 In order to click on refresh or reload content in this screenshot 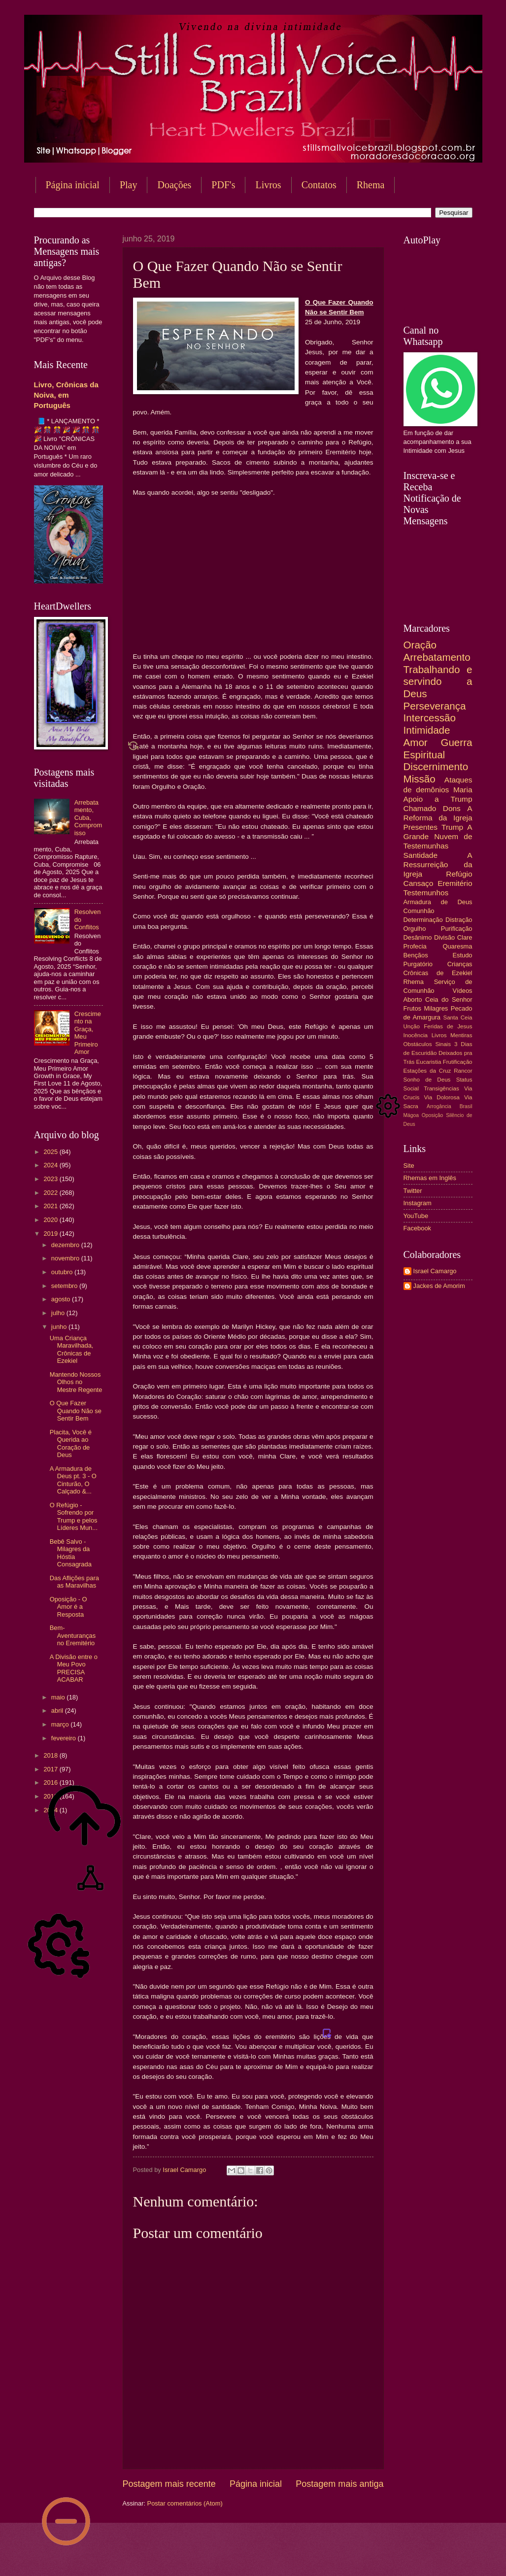, I will do `click(133, 746)`.